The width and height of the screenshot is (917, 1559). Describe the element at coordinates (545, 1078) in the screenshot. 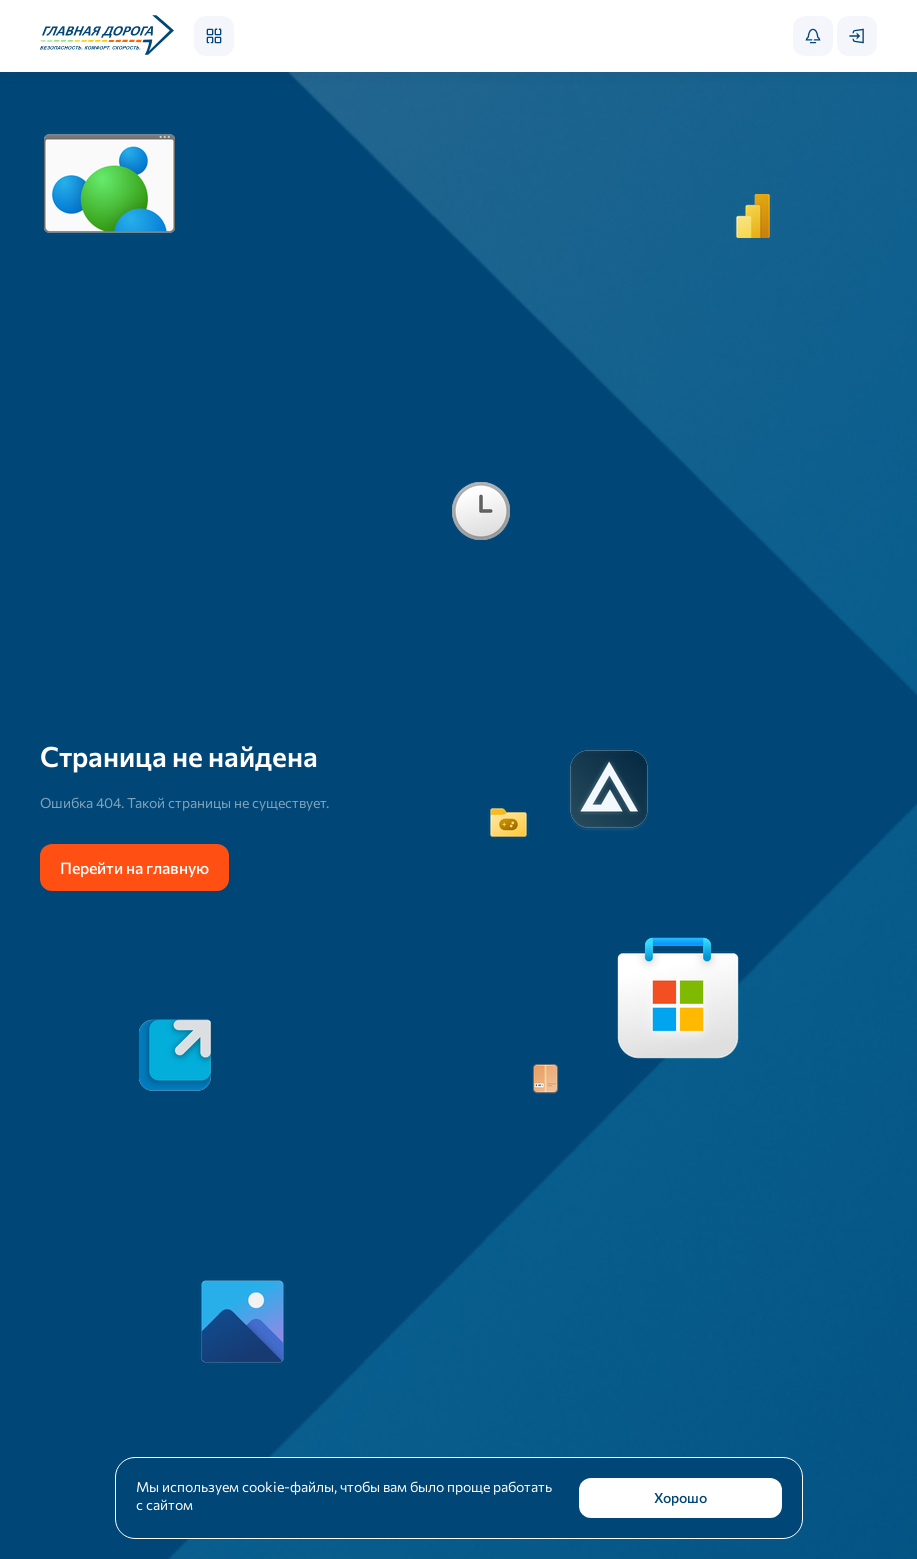

I see `a debian package file ready for installation` at that location.